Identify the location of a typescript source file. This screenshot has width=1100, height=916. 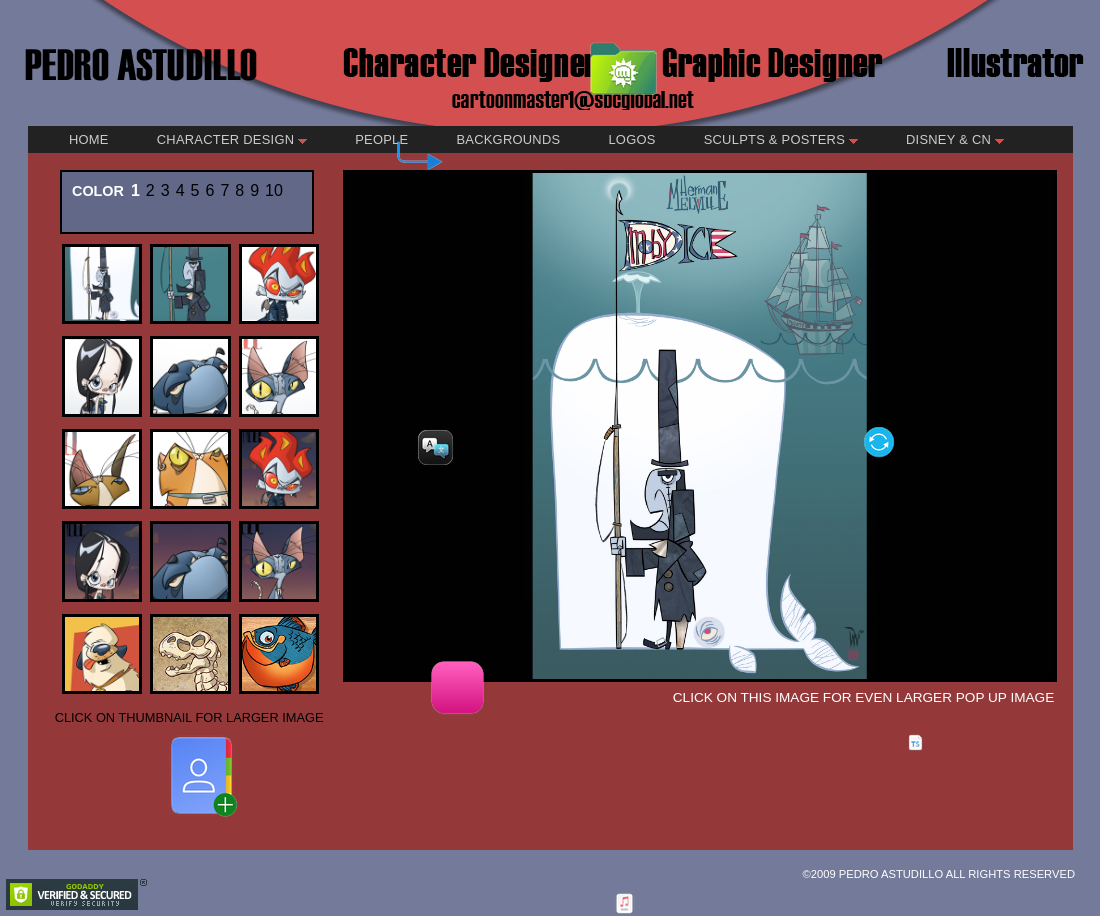
(915, 742).